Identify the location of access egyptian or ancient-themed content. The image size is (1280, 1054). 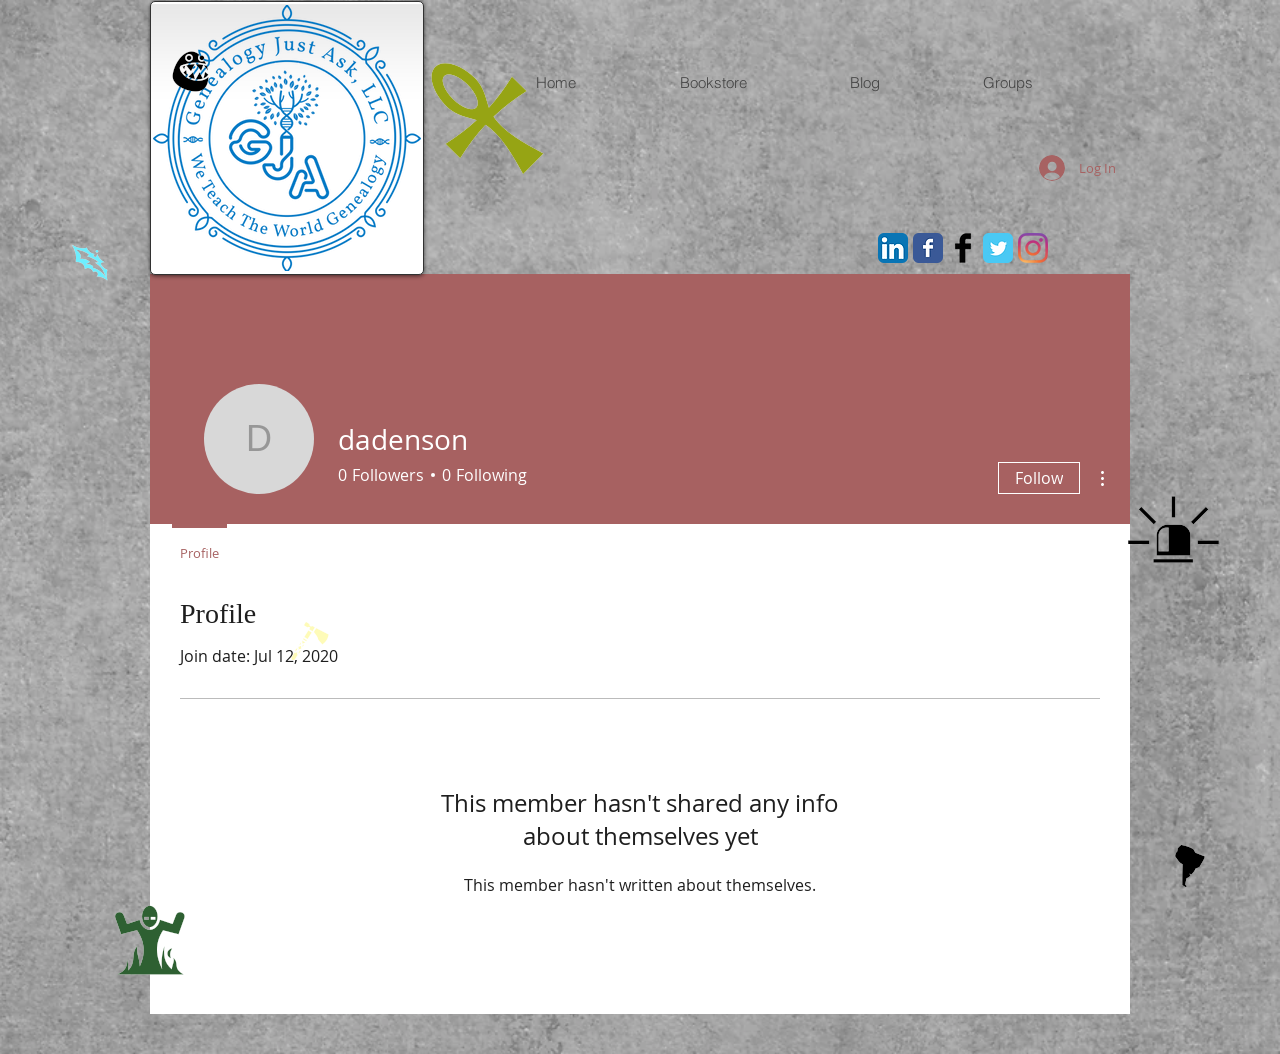
(487, 119).